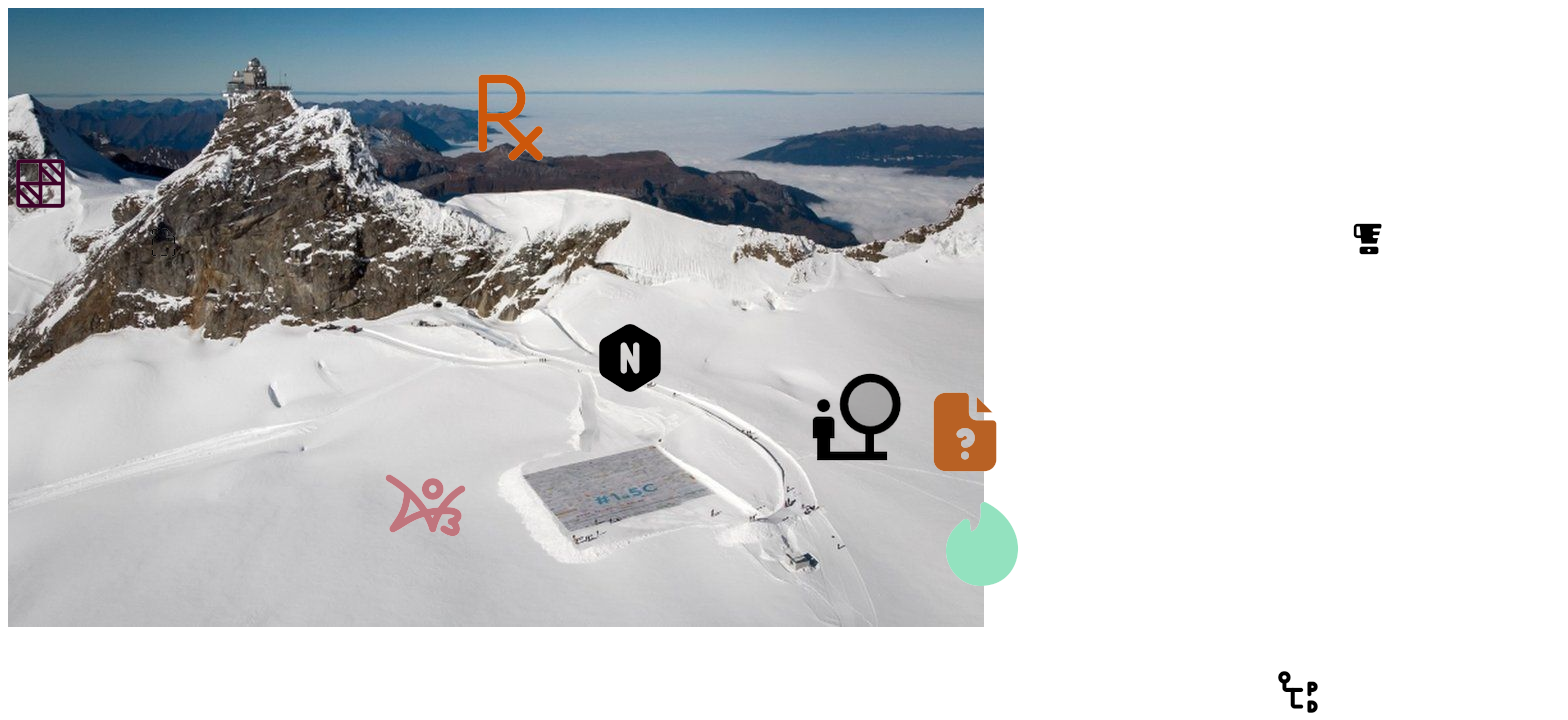 Image resolution: width=1568 pixels, height=720 pixels. What do you see at coordinates (40, 183) in the screenshot?
I see `indicates transparency or no background in image editing` at bounding box center [40, 183].